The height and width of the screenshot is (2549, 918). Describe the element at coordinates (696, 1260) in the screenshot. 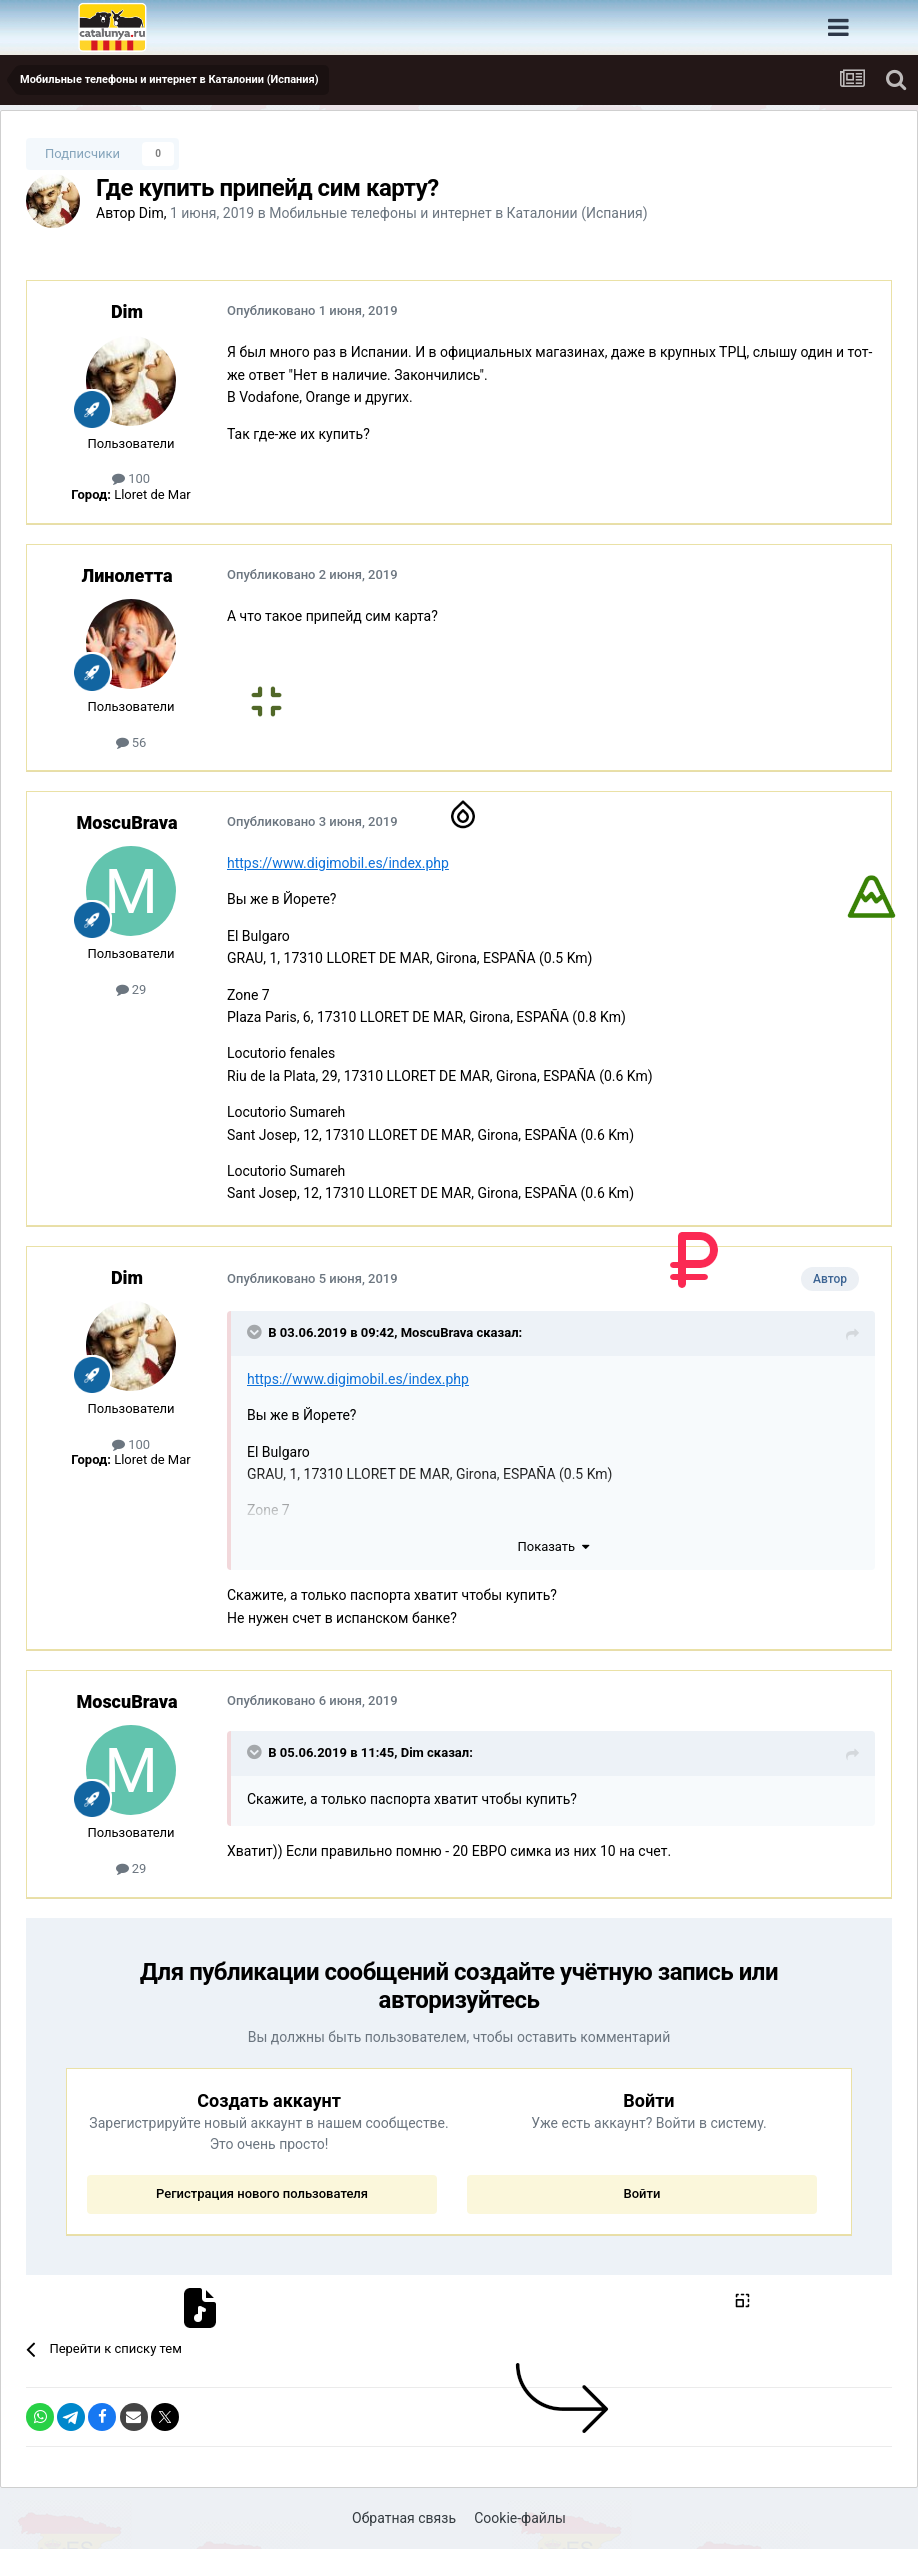

I see `indicates russian ruble currency` at that location.